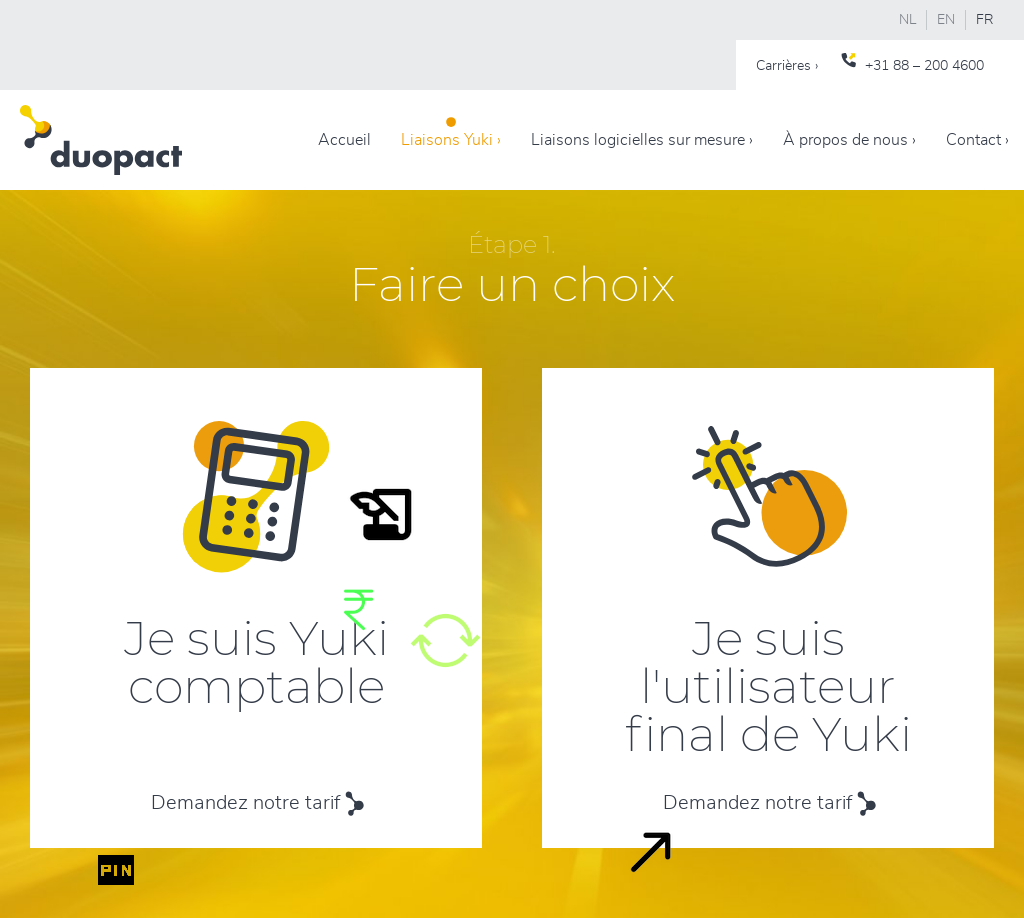  Describe the element at coordinates (116, 870) in the screenshot. I see `indicates PIN code entry required` at that location.